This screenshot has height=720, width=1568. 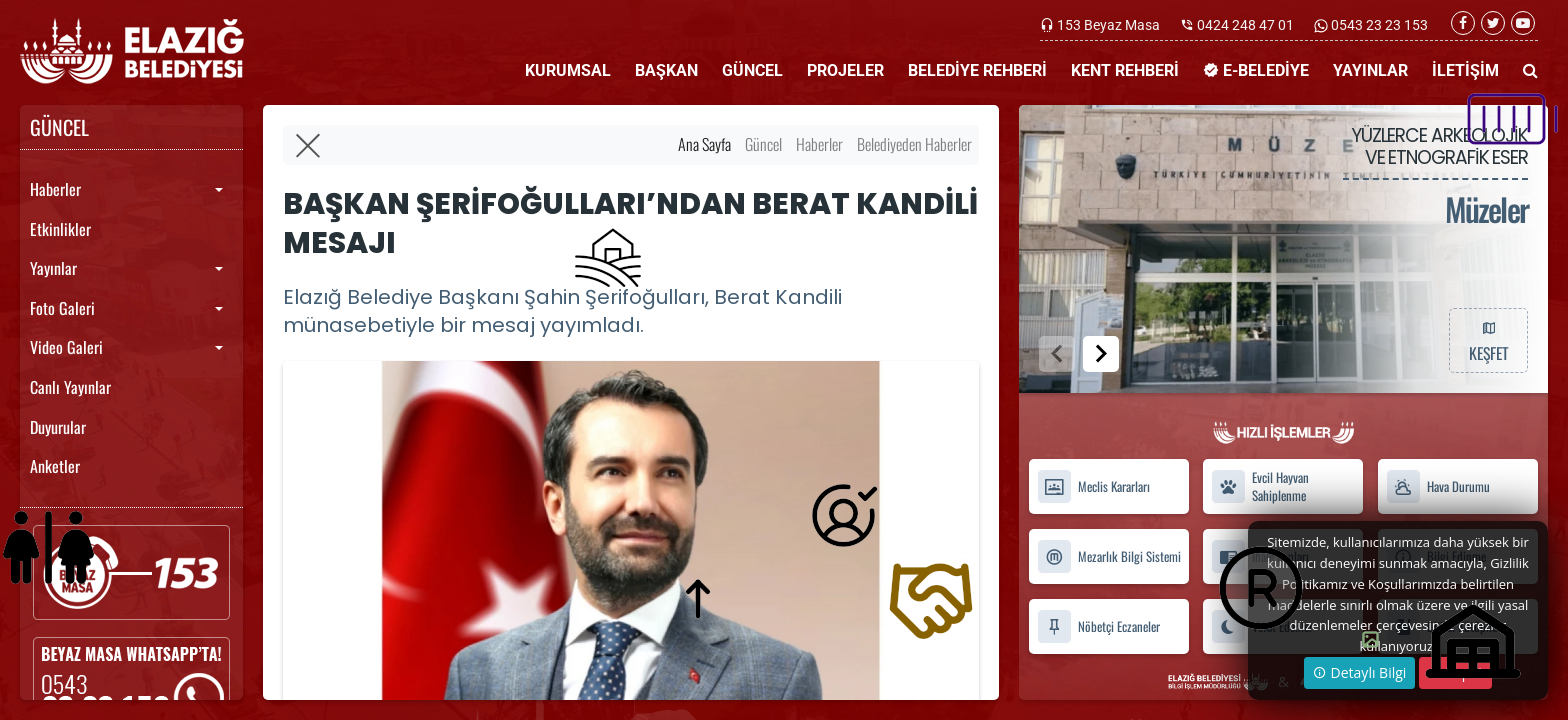 What do you see at coordinates (1261, 588) in the screenshot?
I see `indicates registered trademark status` at bounding box center [1261, 588].